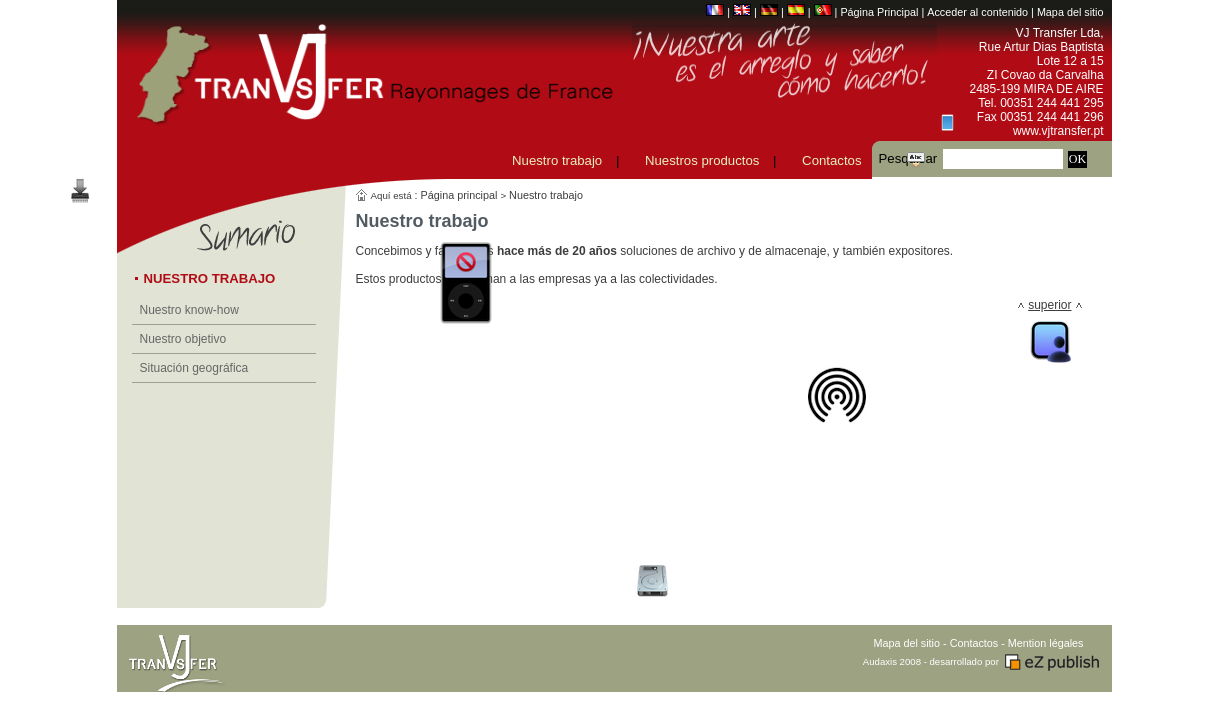 This screenshot has width=1228, height=720. Describe the element at coordinates (947, 122) in the screenshot. I see `iPad device with cellular connectivity` at that location.